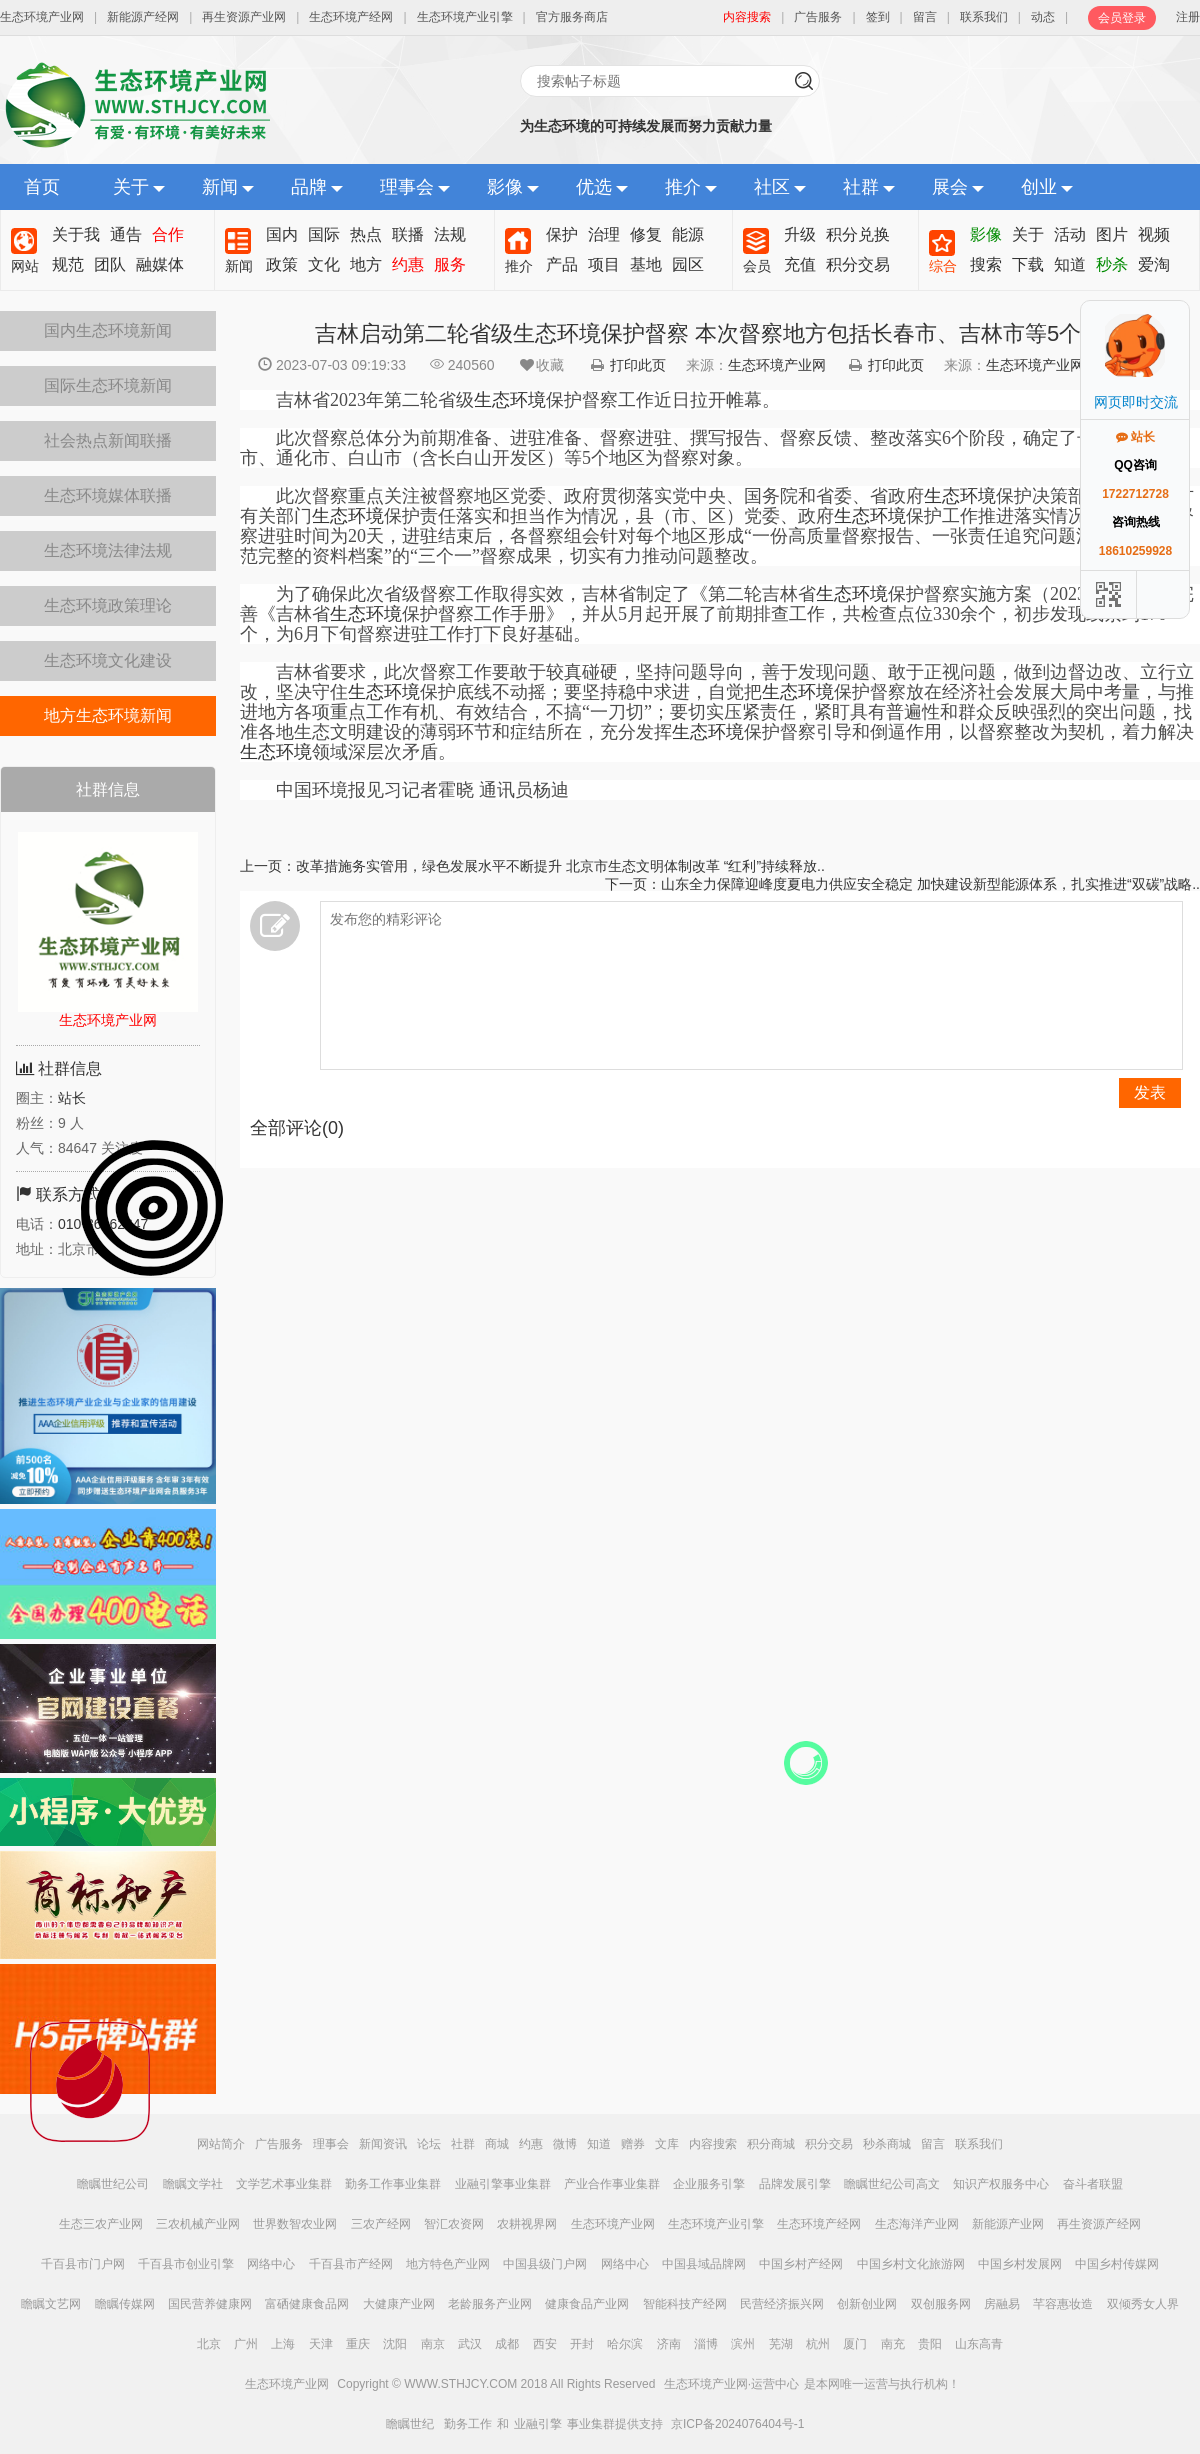  Describe the element at coordinates (152, 1208) in the screenshot. I see `optuna hyperparameter optimization framework logo` at that location.